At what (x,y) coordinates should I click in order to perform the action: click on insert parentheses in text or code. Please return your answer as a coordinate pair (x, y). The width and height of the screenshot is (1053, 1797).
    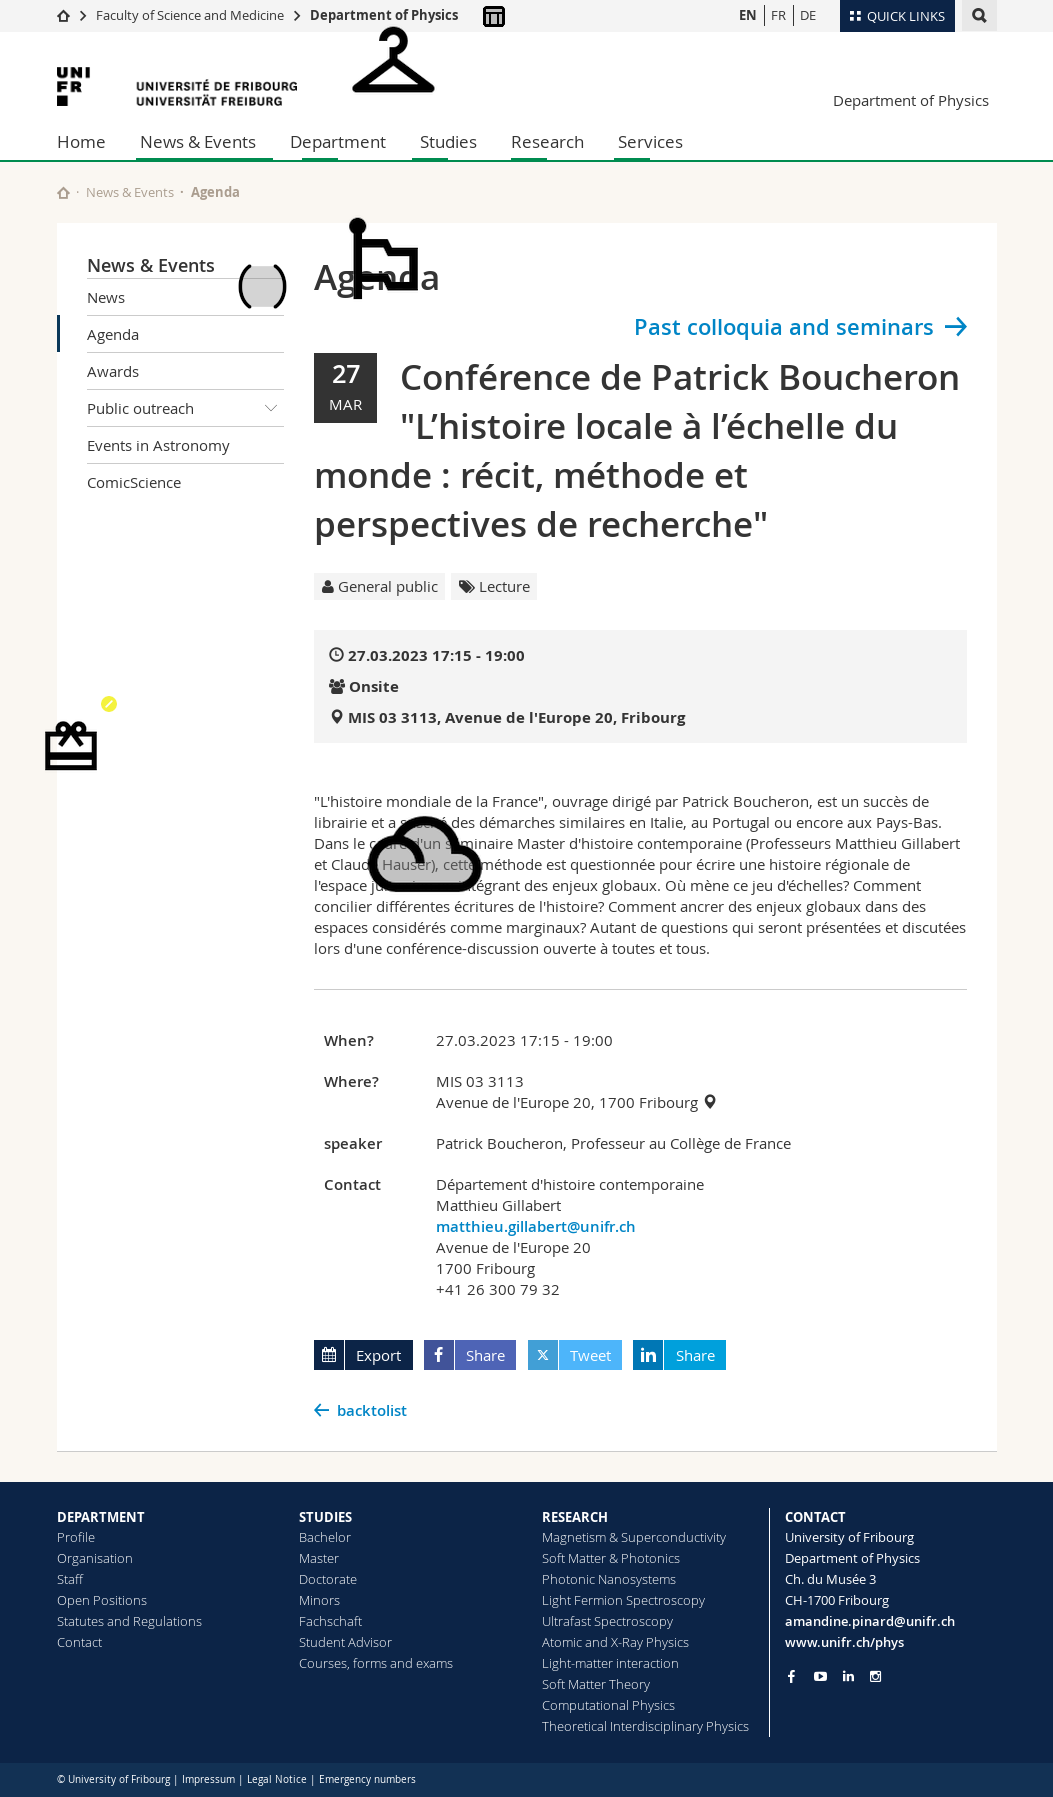
    Looking at the image, I should click on (262, 286).